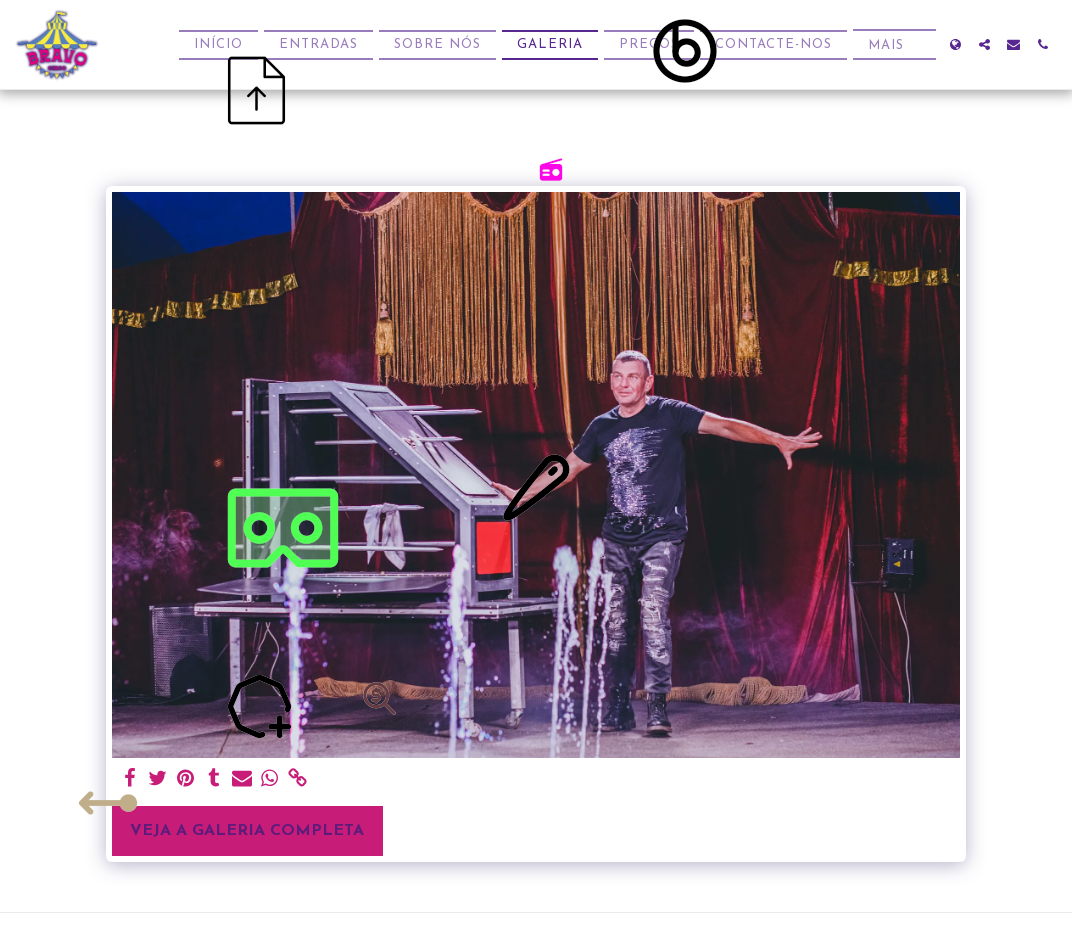 Image resolution: width=1072 pixels, height=943 pixels. What do you see at coordinates (379, 698) in the screenshot?
I see `search for pricing or cost information` at bounding box center [379, 698].